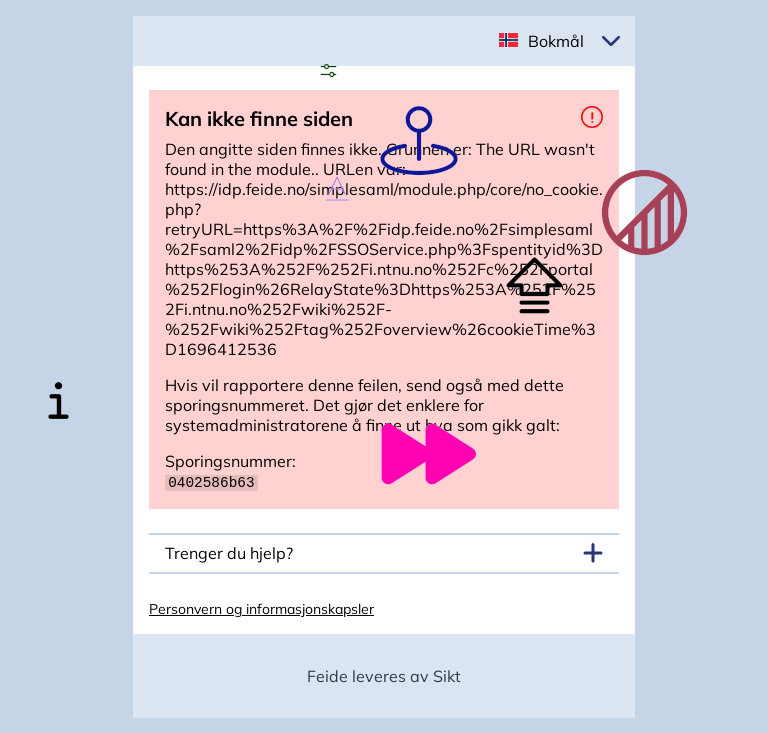 This screenshot has width=768, height=733. Describe the element at coordinates (419, 142) in the screenshot. I see `view location area or radius` at that location.